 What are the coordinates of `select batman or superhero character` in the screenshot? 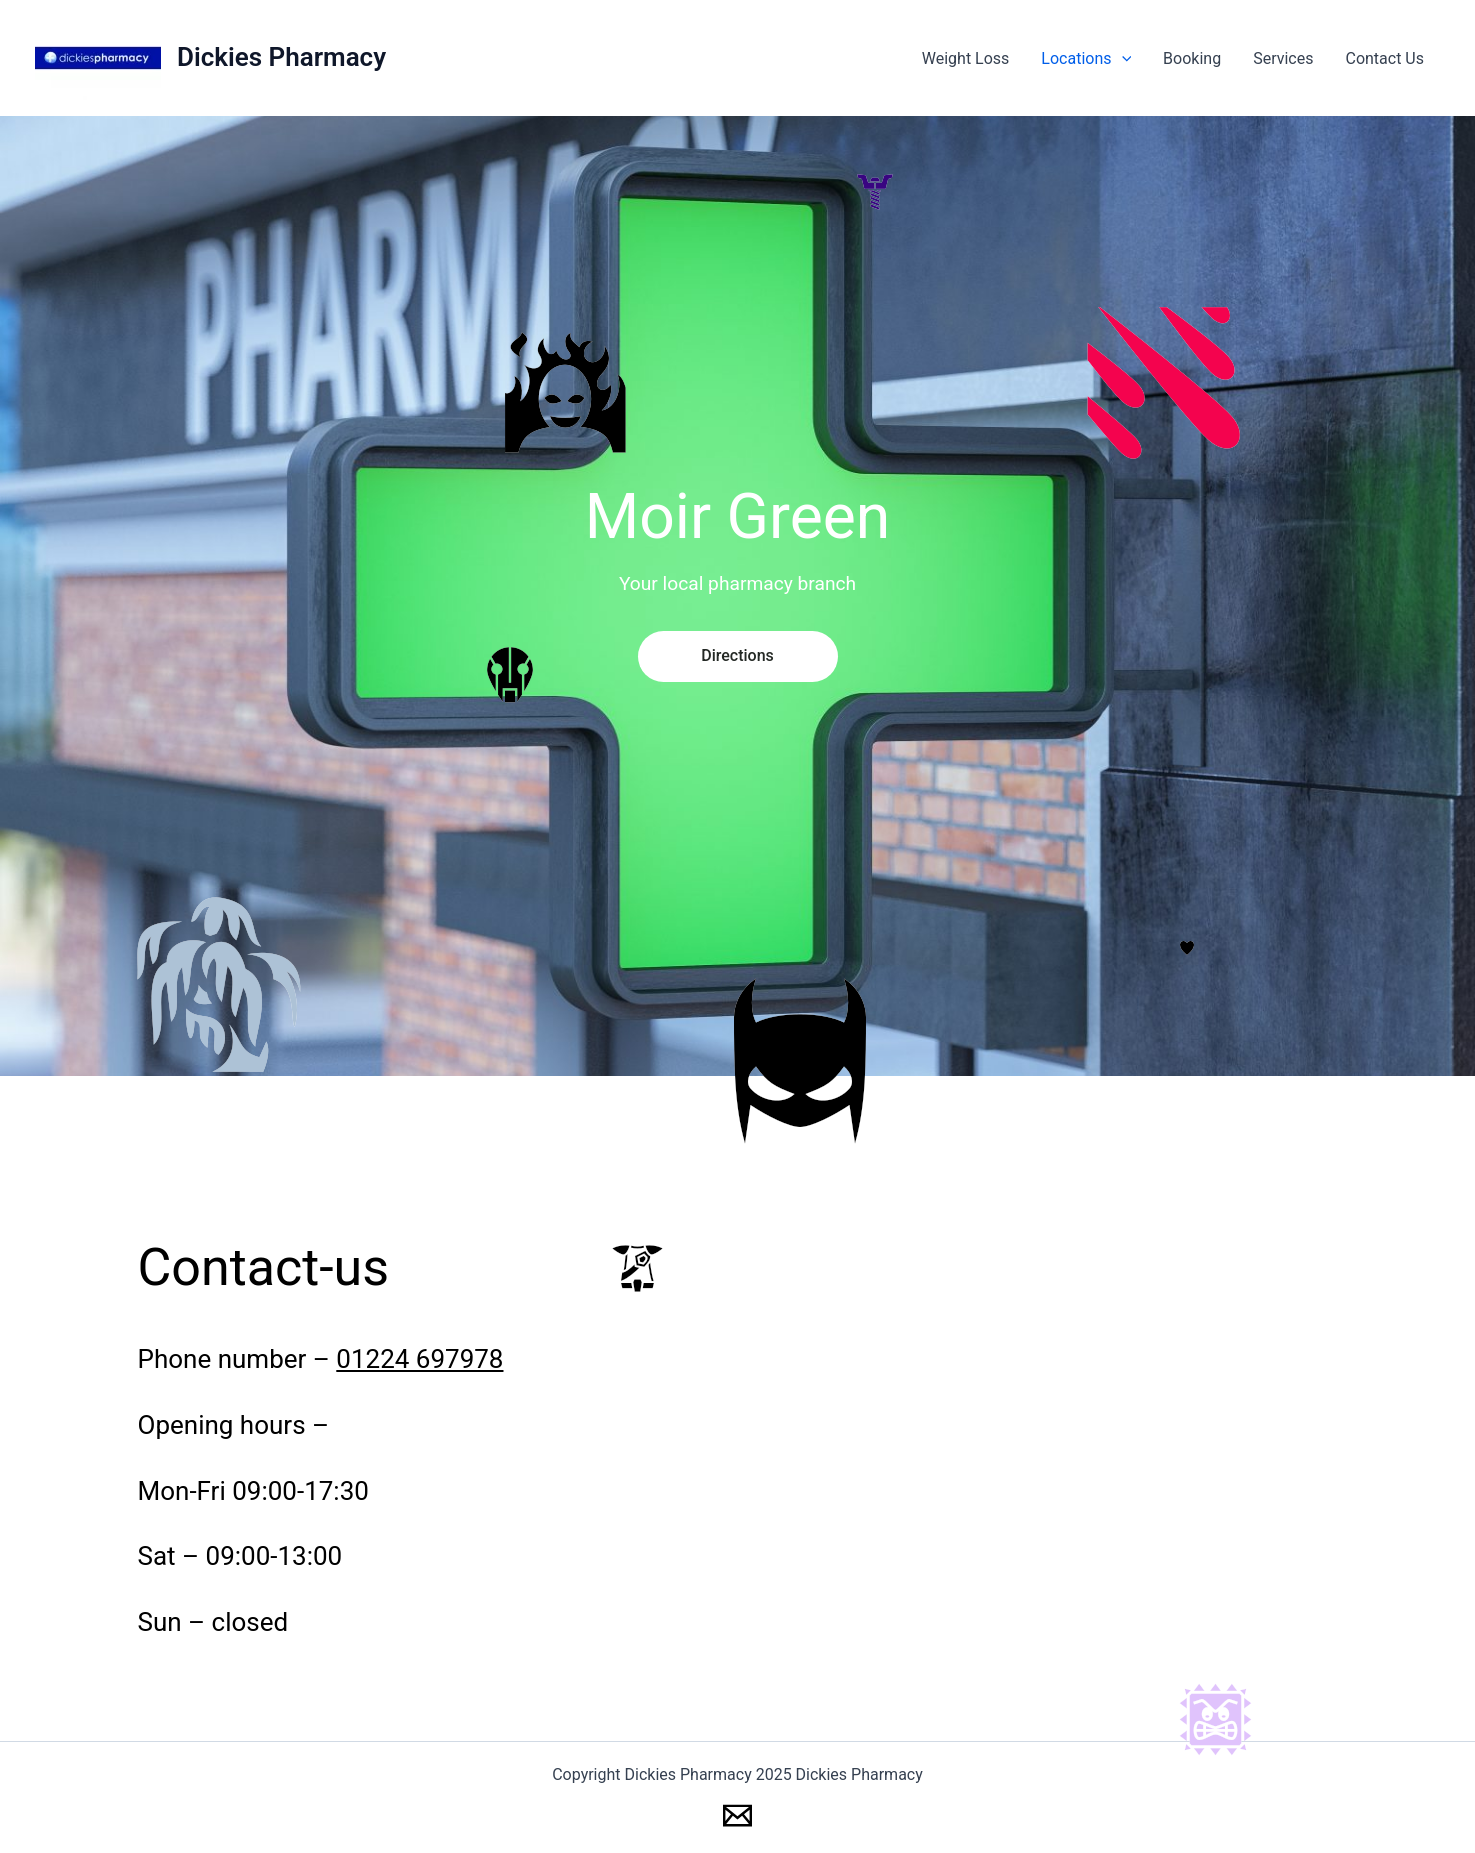 It's located at (800, 1061).